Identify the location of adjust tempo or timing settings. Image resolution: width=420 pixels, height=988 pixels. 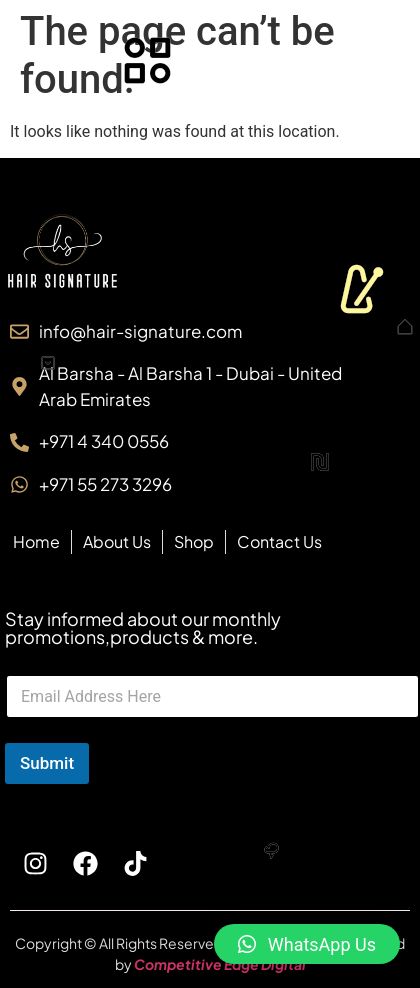
(359, 289).